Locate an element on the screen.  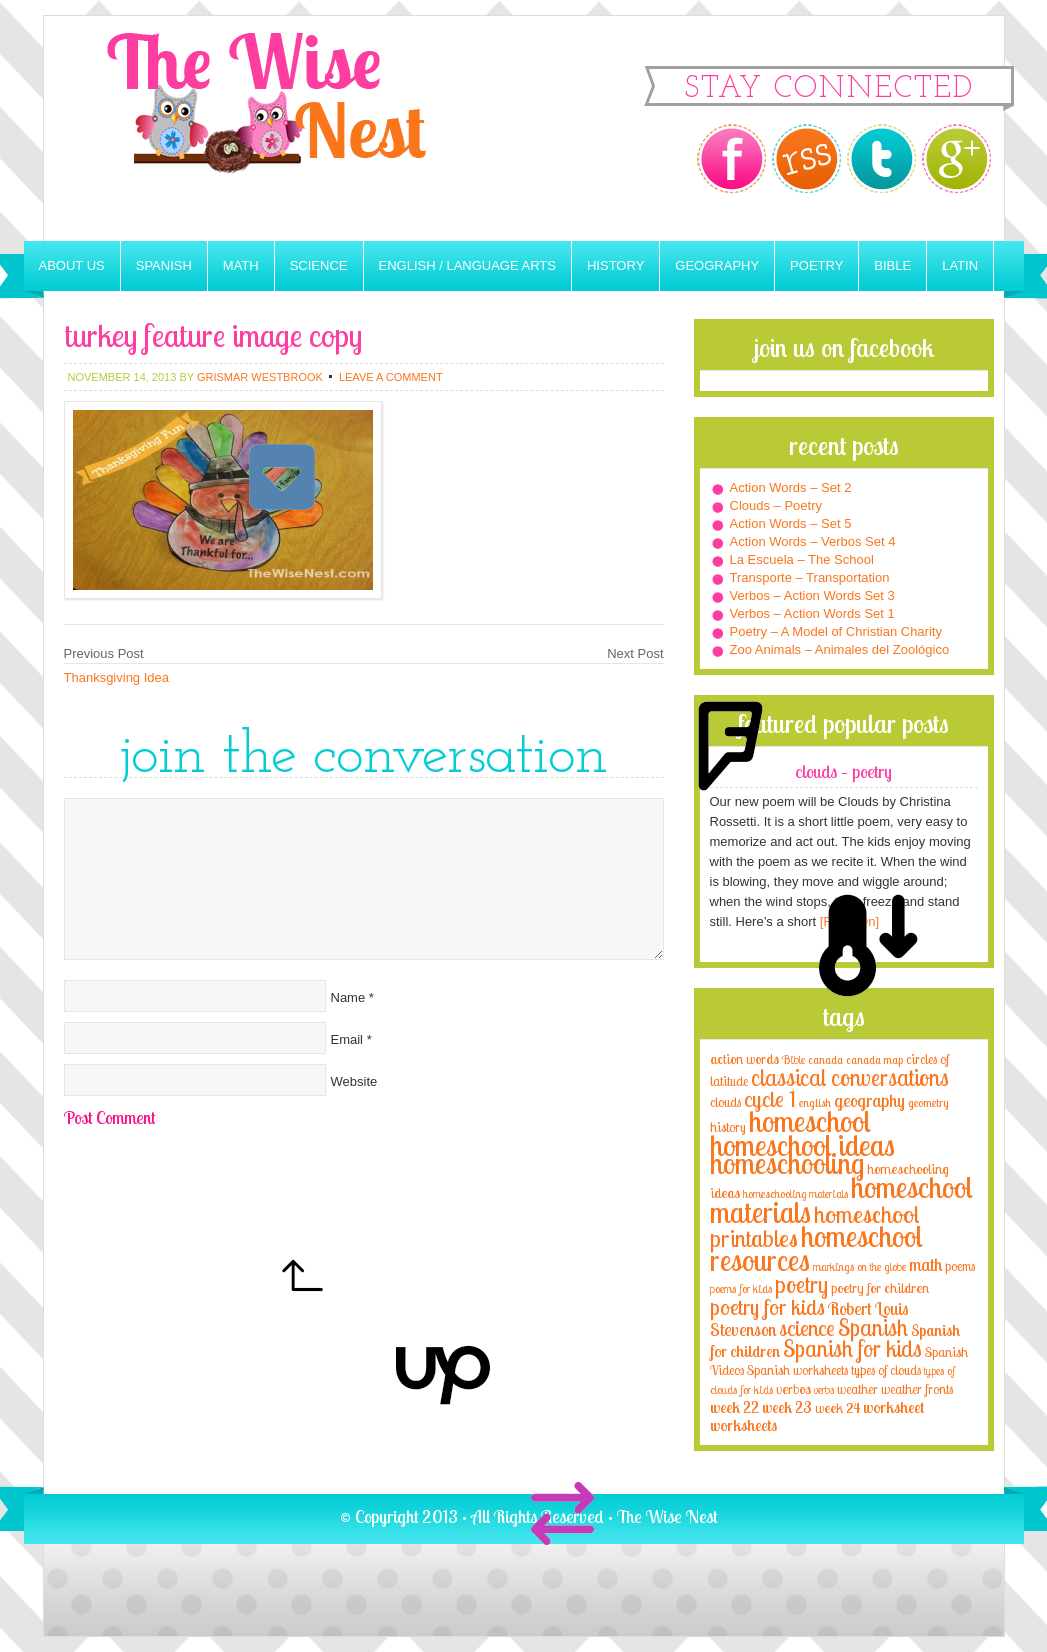
swap or exchange items is located at coordinates (562, 1513).